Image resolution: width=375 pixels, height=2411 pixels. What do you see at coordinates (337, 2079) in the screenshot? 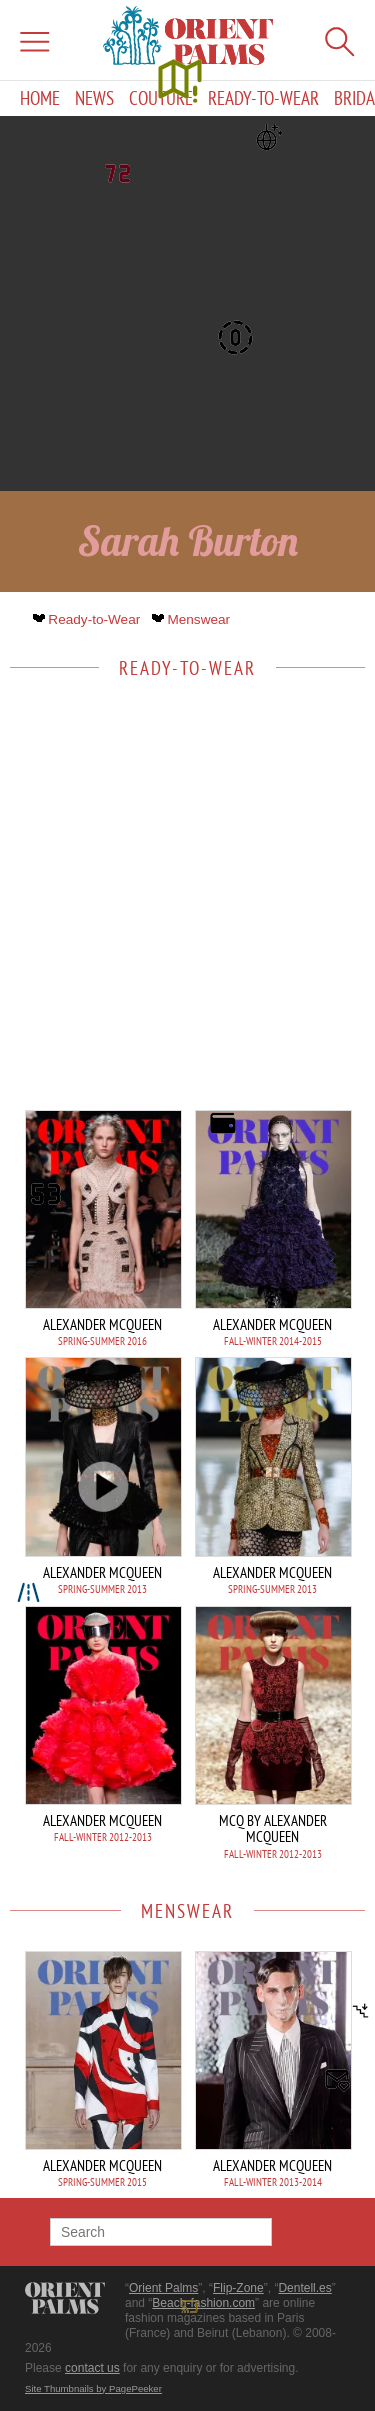
I see `view favorite or loved emails` at bounding box center [337, 2079].